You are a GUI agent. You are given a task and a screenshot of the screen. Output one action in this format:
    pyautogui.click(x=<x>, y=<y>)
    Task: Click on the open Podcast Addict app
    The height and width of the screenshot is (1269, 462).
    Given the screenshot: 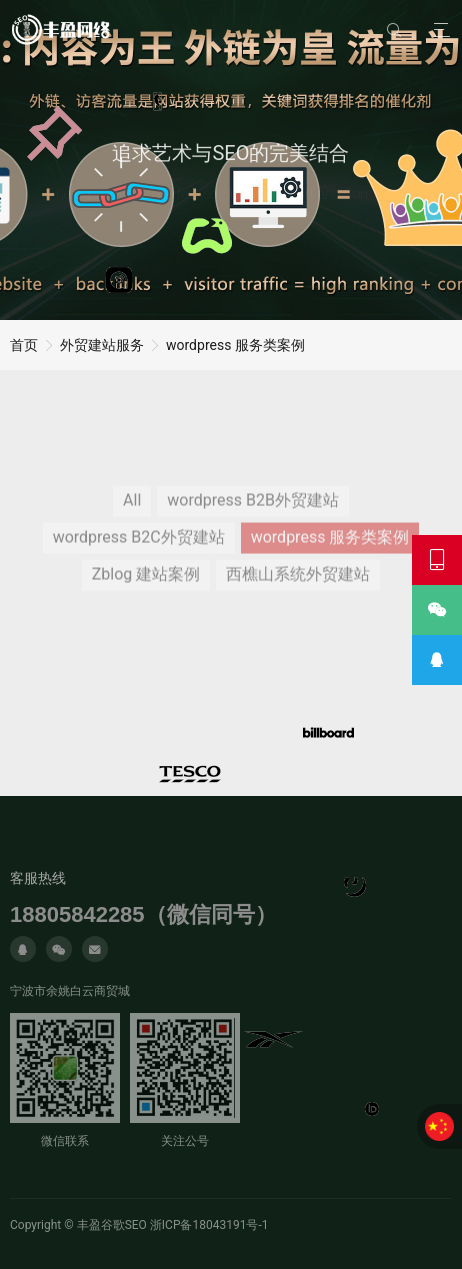 What is the action you would take?
    pyautogui.click(x=119, y=280)
    